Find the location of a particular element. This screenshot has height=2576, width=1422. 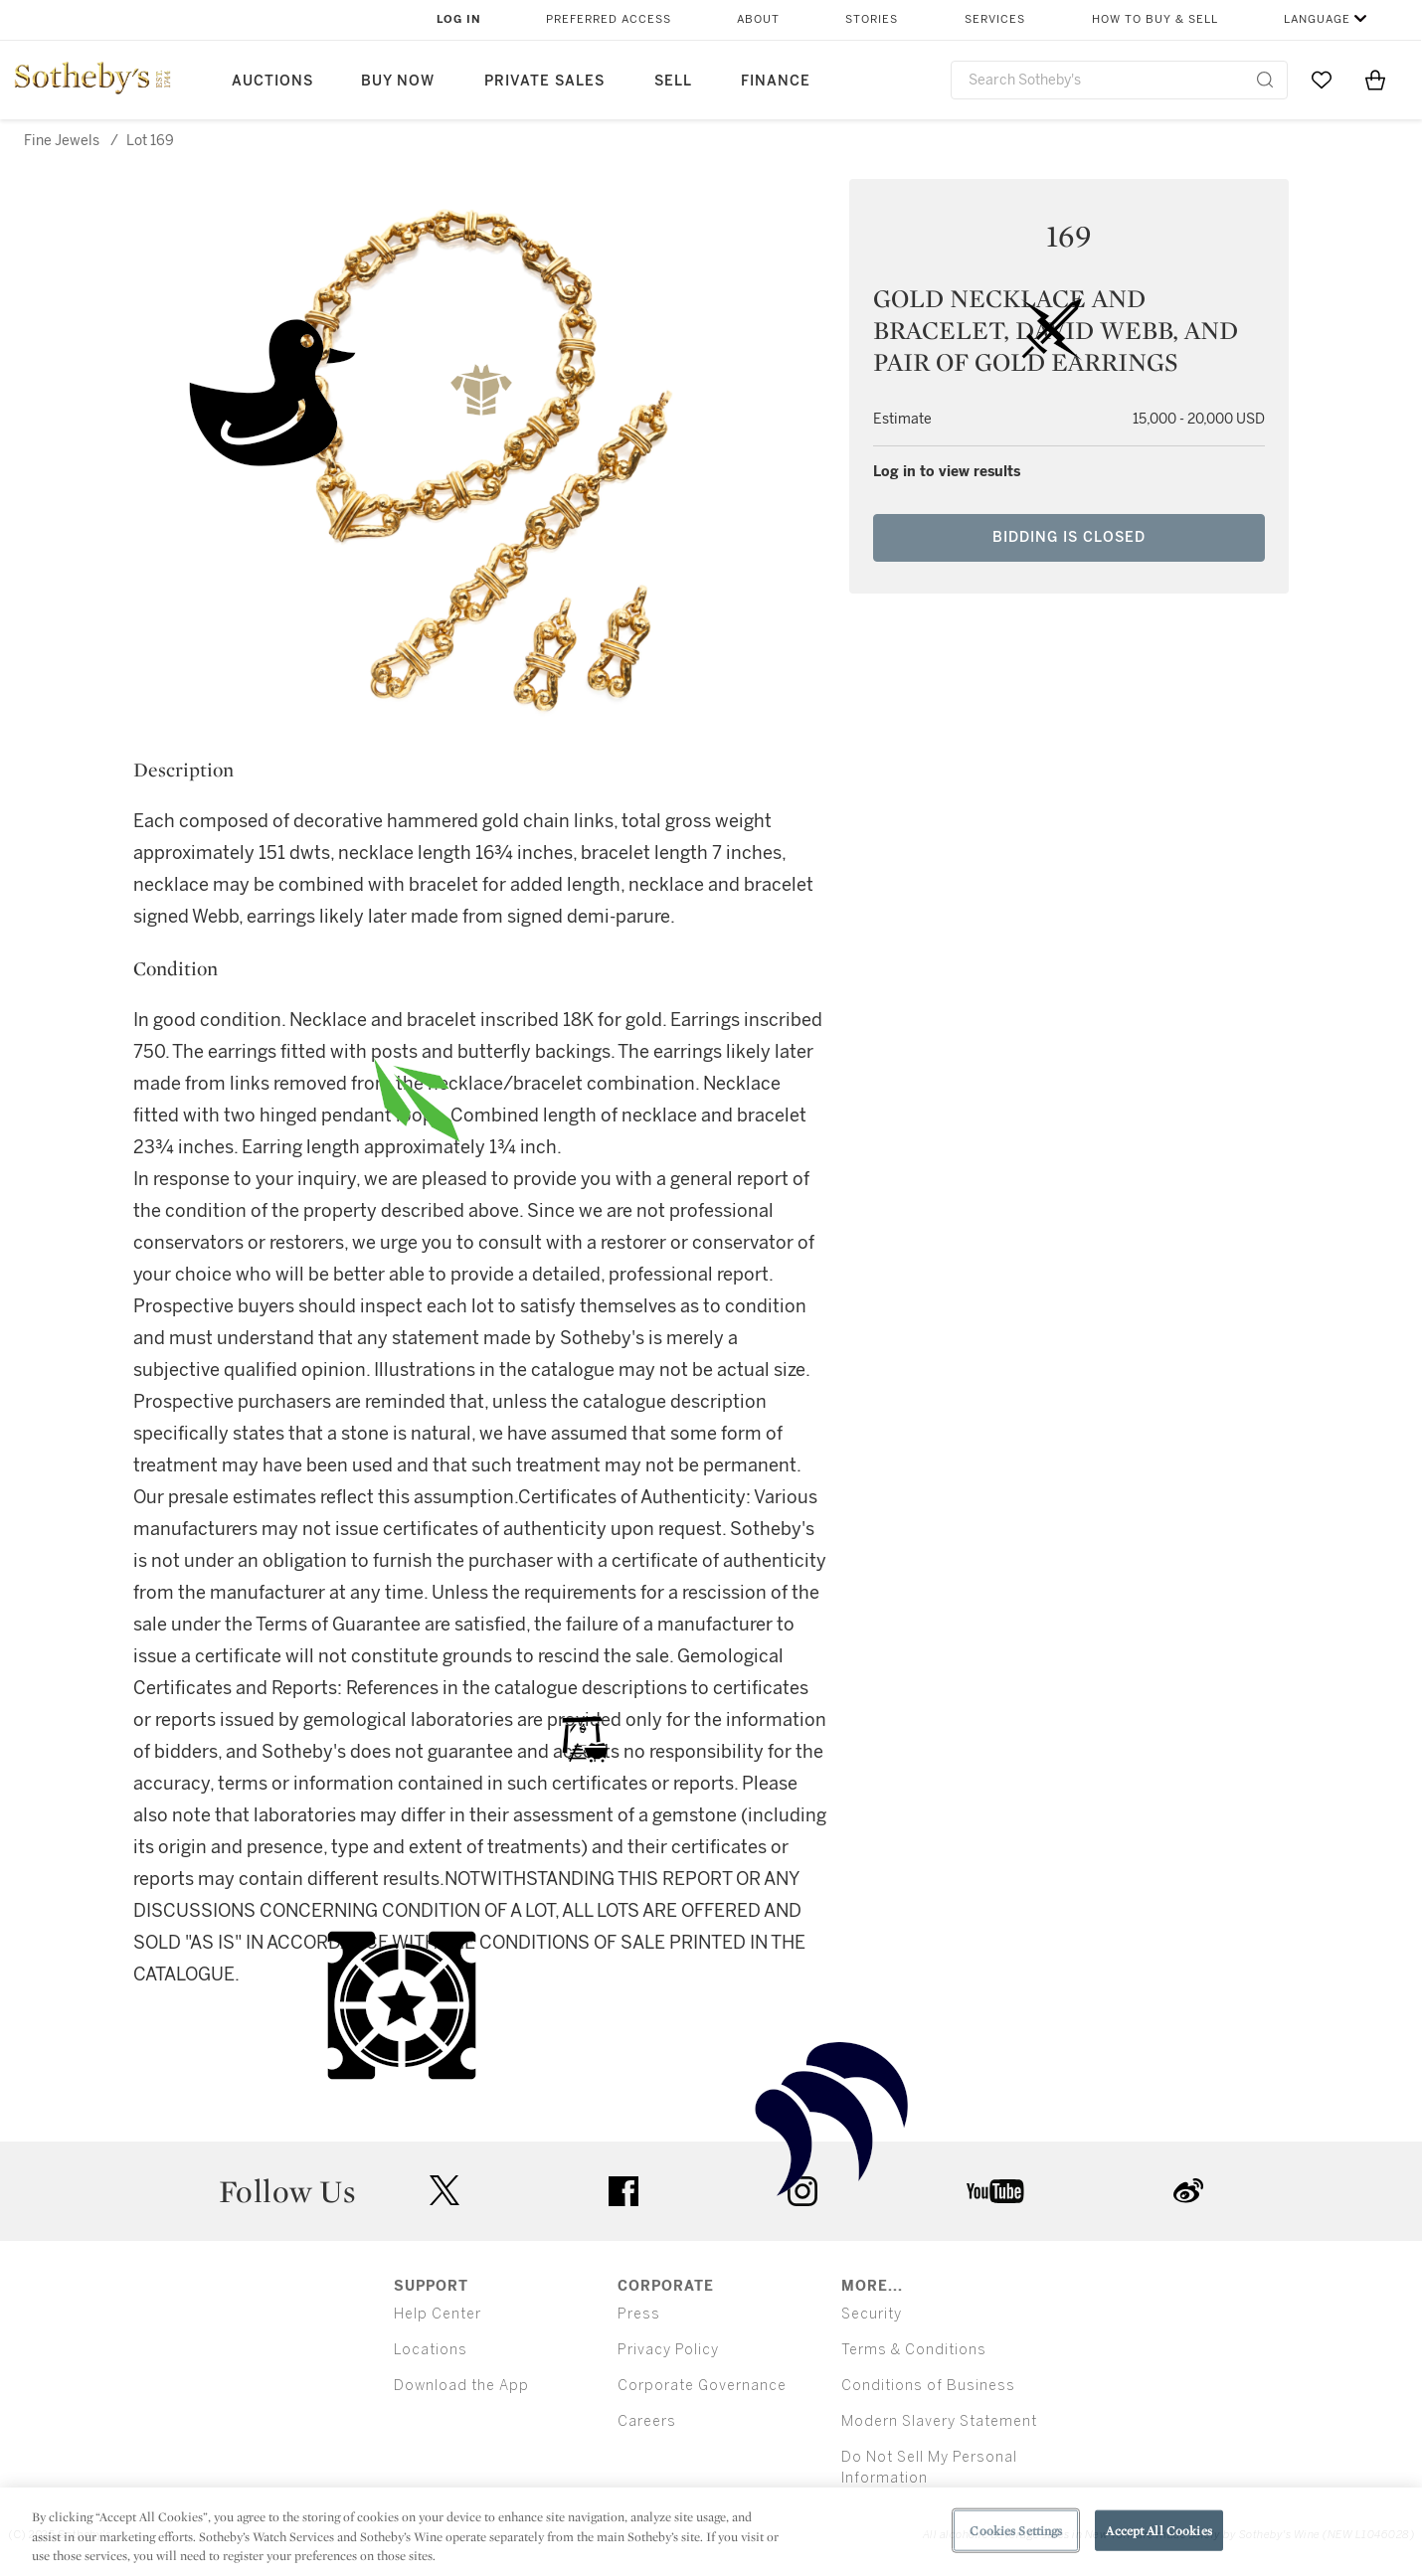

indicates a claw or slash attack ability is located at coordinates (832, 2118).